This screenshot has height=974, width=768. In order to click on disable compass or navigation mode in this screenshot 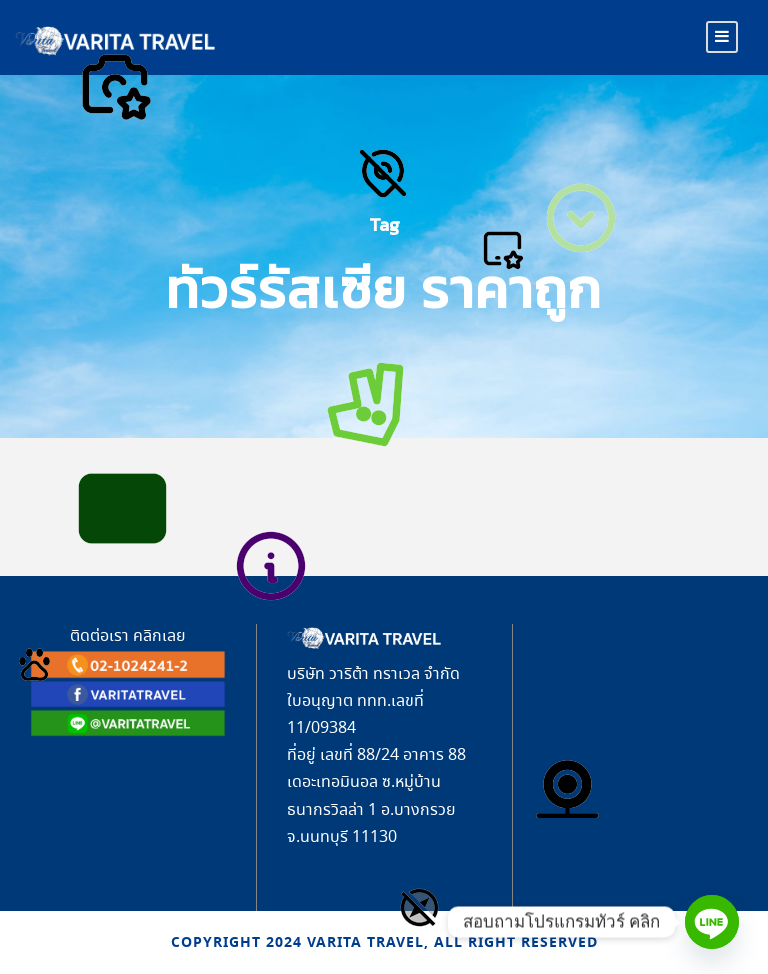, I will do `click(419, 907)`.